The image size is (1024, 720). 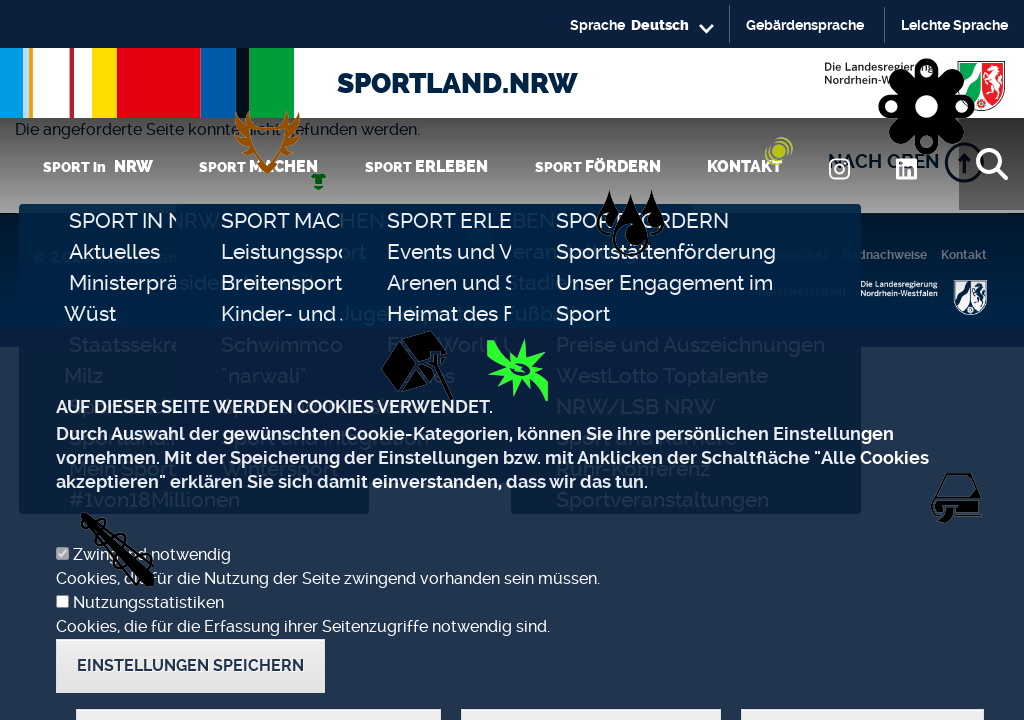 What do you see at coordinates (926, 106) in the screenshot?
I see `decorative badge or achievement icon` at bounding box center [926, 106].